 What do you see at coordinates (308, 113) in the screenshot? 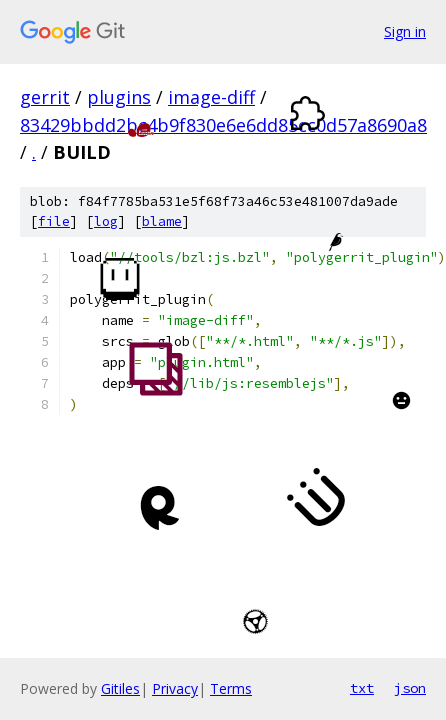
I see `wxt framework logo` at bounding box center [308, 113].